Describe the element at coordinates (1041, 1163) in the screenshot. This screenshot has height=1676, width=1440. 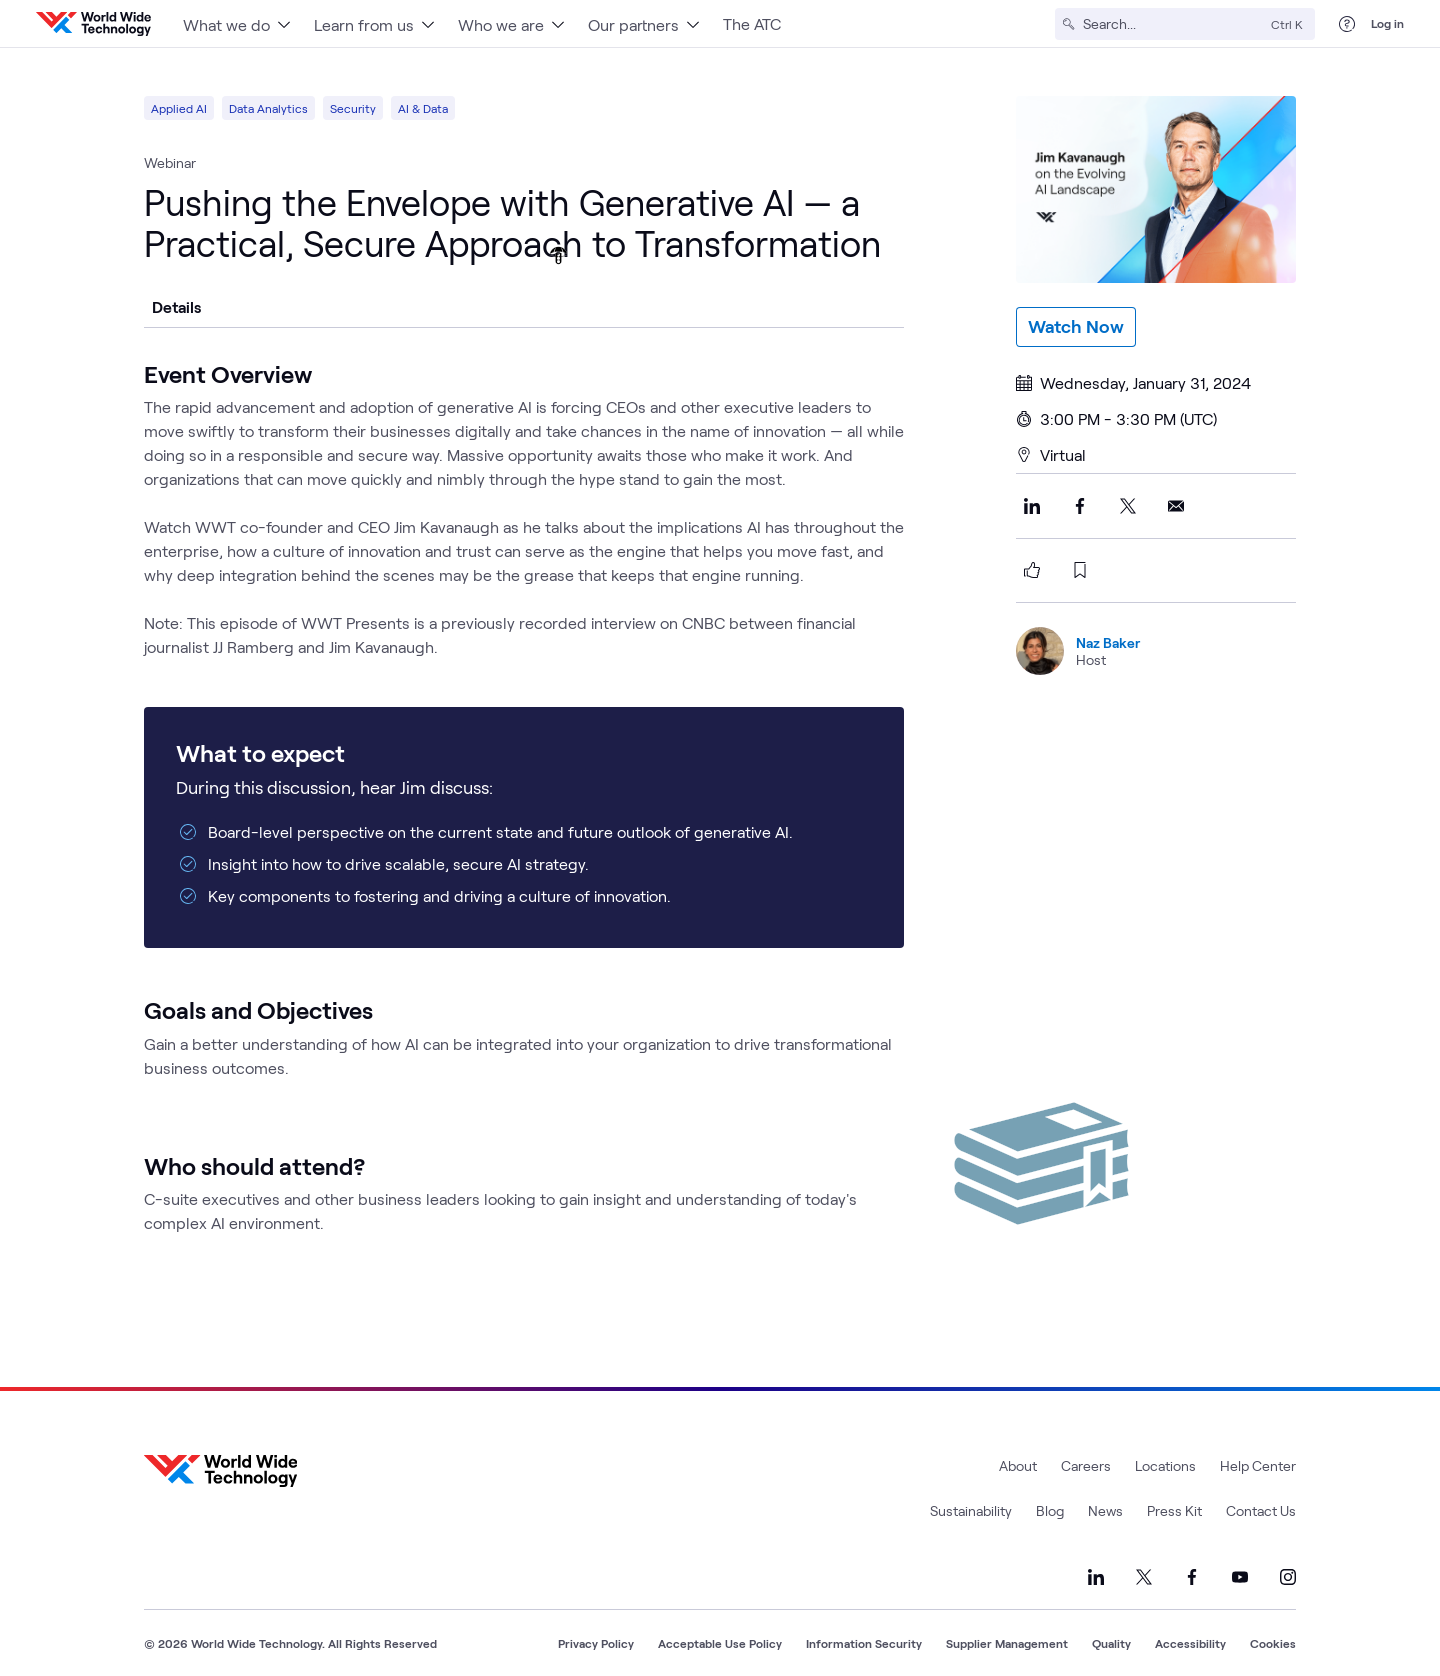
I see `access your library or book collection` at that location.